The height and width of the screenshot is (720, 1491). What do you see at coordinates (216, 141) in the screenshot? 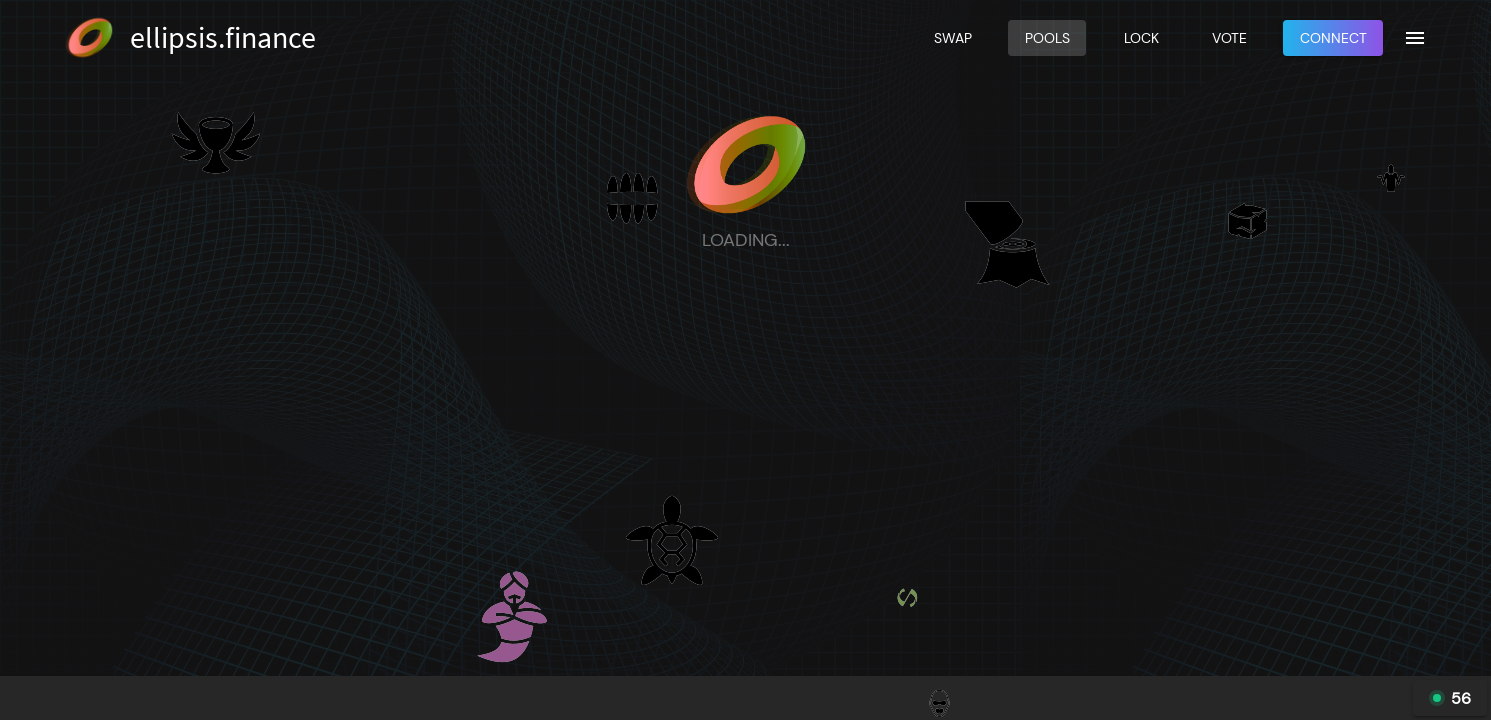
I see `view legendary or rare item details` at bounding box center [216, 141].